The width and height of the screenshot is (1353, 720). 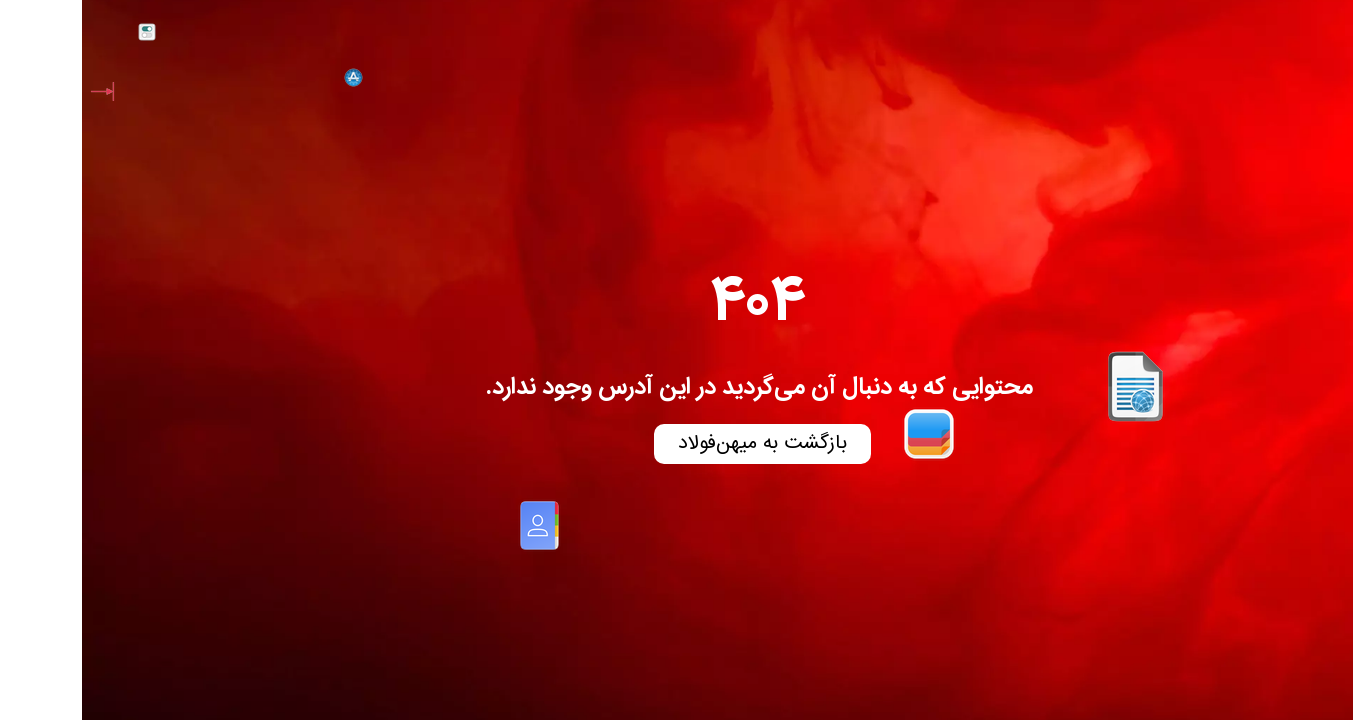 What do you see at coordinates (102, 91) in the screenshot?
I see `go to the last item or page` at bounding box center [102, 91].